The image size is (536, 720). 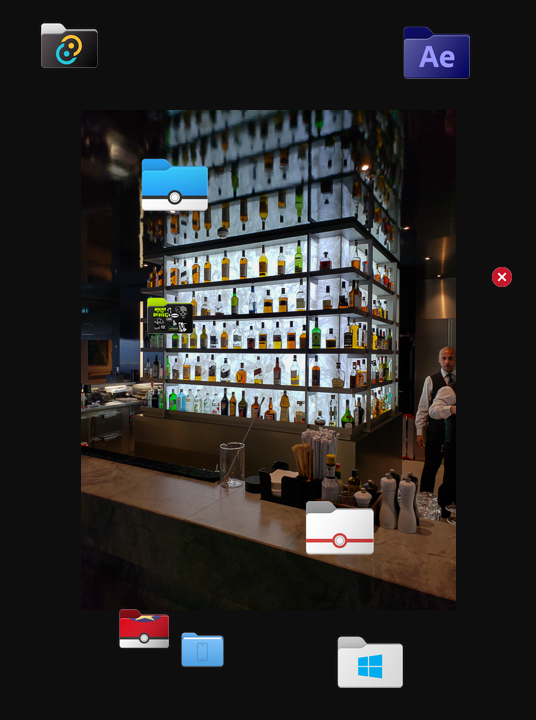 I want to click on close the current window or dialog, so click(x=502, y=277).